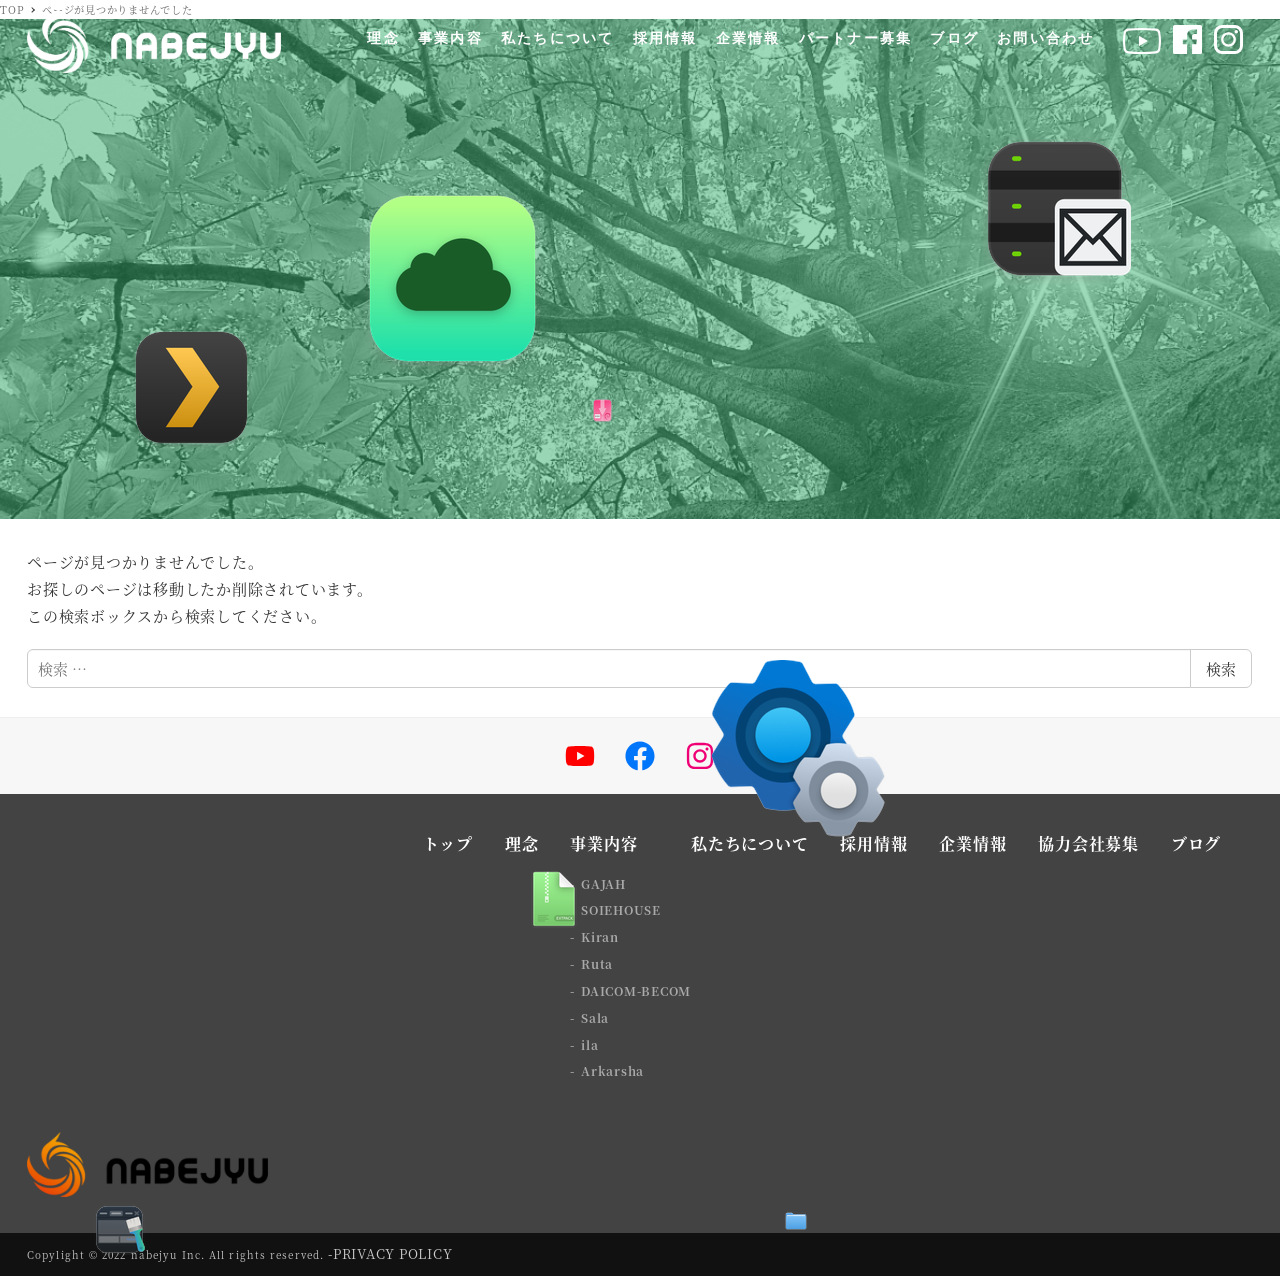  What do you see at coordinates (452, 278) in the screenshot?
I see `open 4k video downloader app` at bounding box center [452, 278].